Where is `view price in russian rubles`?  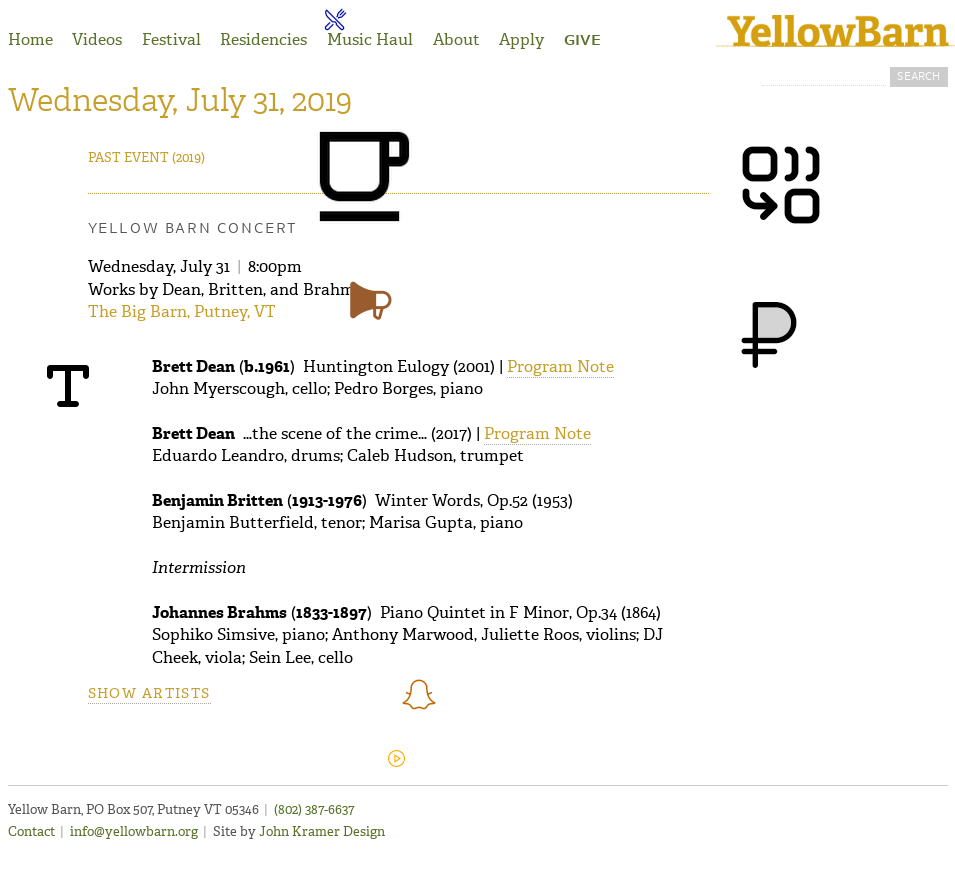 view price in russian rubles is located at coordinates (769, 335).